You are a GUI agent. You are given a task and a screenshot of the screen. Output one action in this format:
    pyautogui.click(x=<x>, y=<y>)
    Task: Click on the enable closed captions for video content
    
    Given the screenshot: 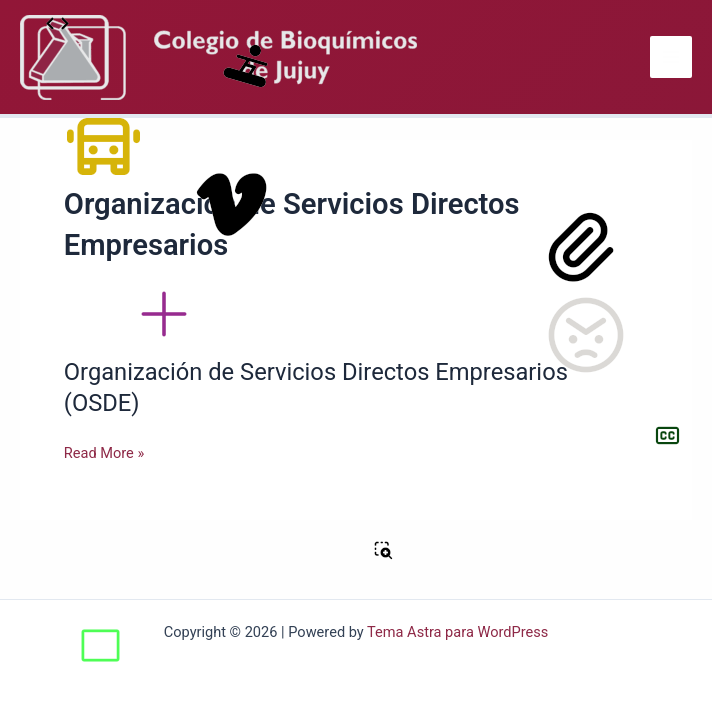 What is the action you would take?
    pyautogui.click(x=667, y=435)
    